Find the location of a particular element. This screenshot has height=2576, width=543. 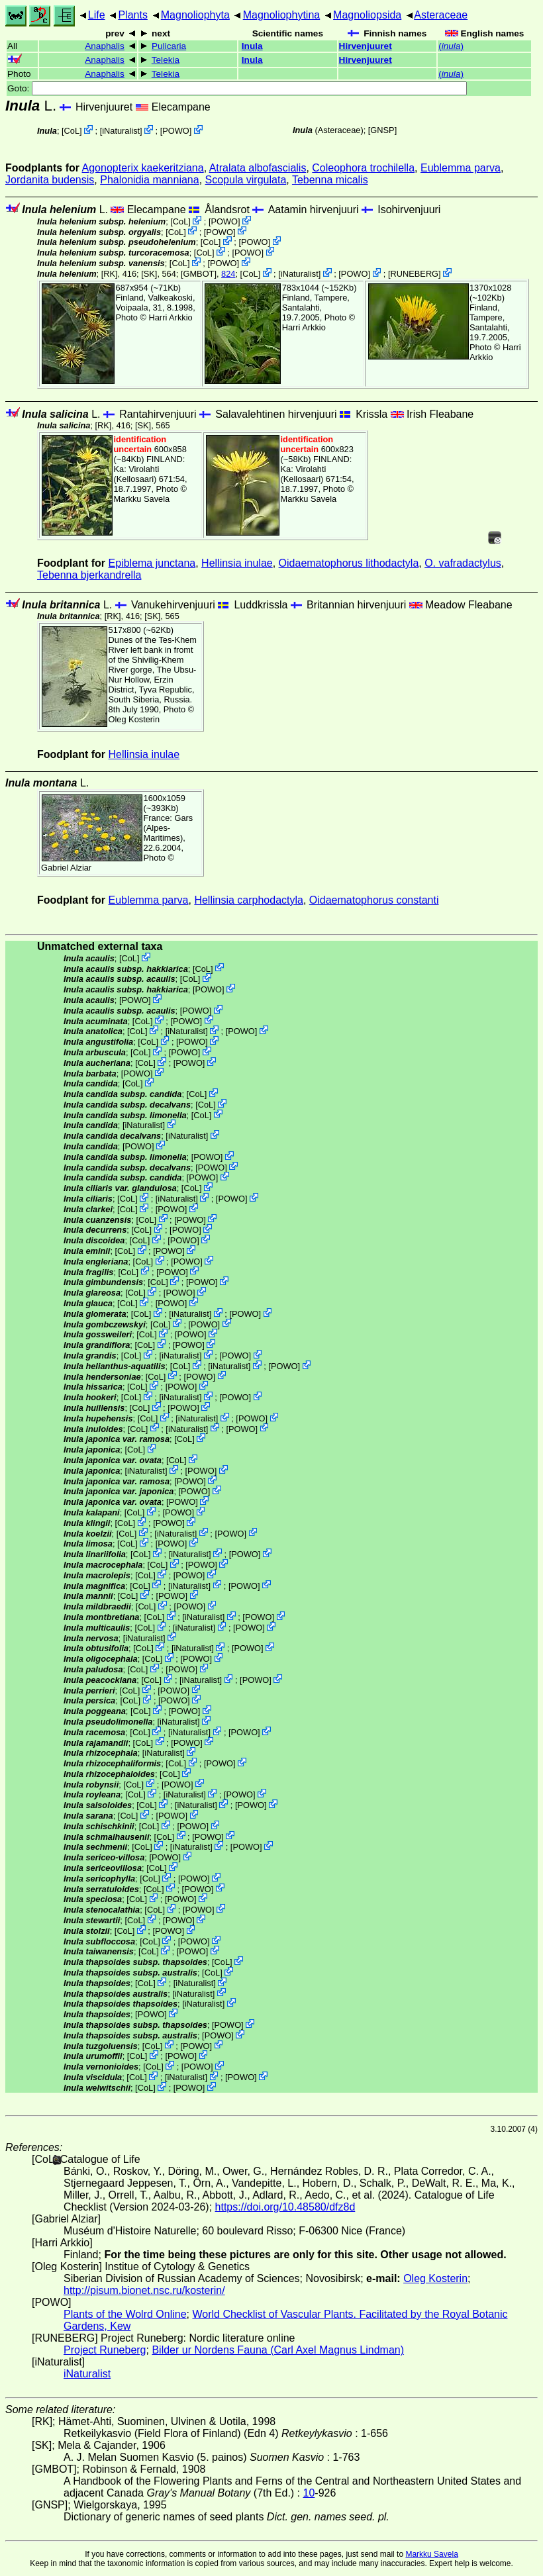

open the magnifier accessibility app is located at coordinates (57, 2160).